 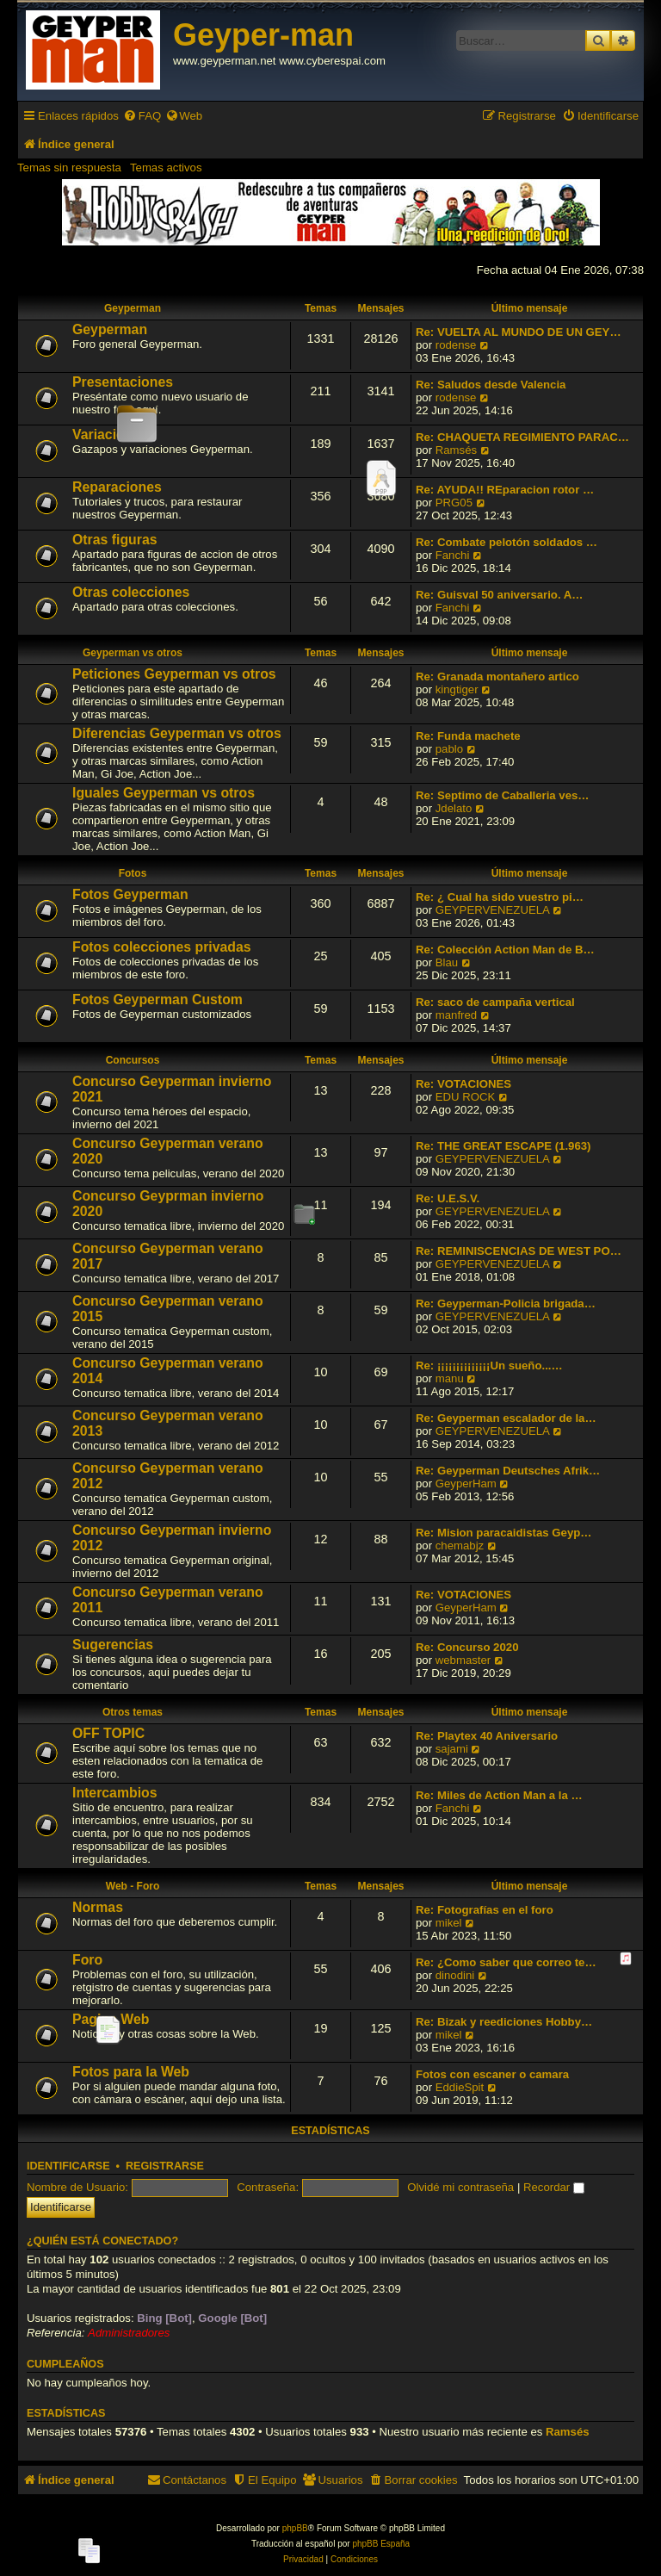 What do you see at coordinates (89, 2550) in the screenshot?
I see `copy selected content to clipboard` at bounding box center [89, 2550].